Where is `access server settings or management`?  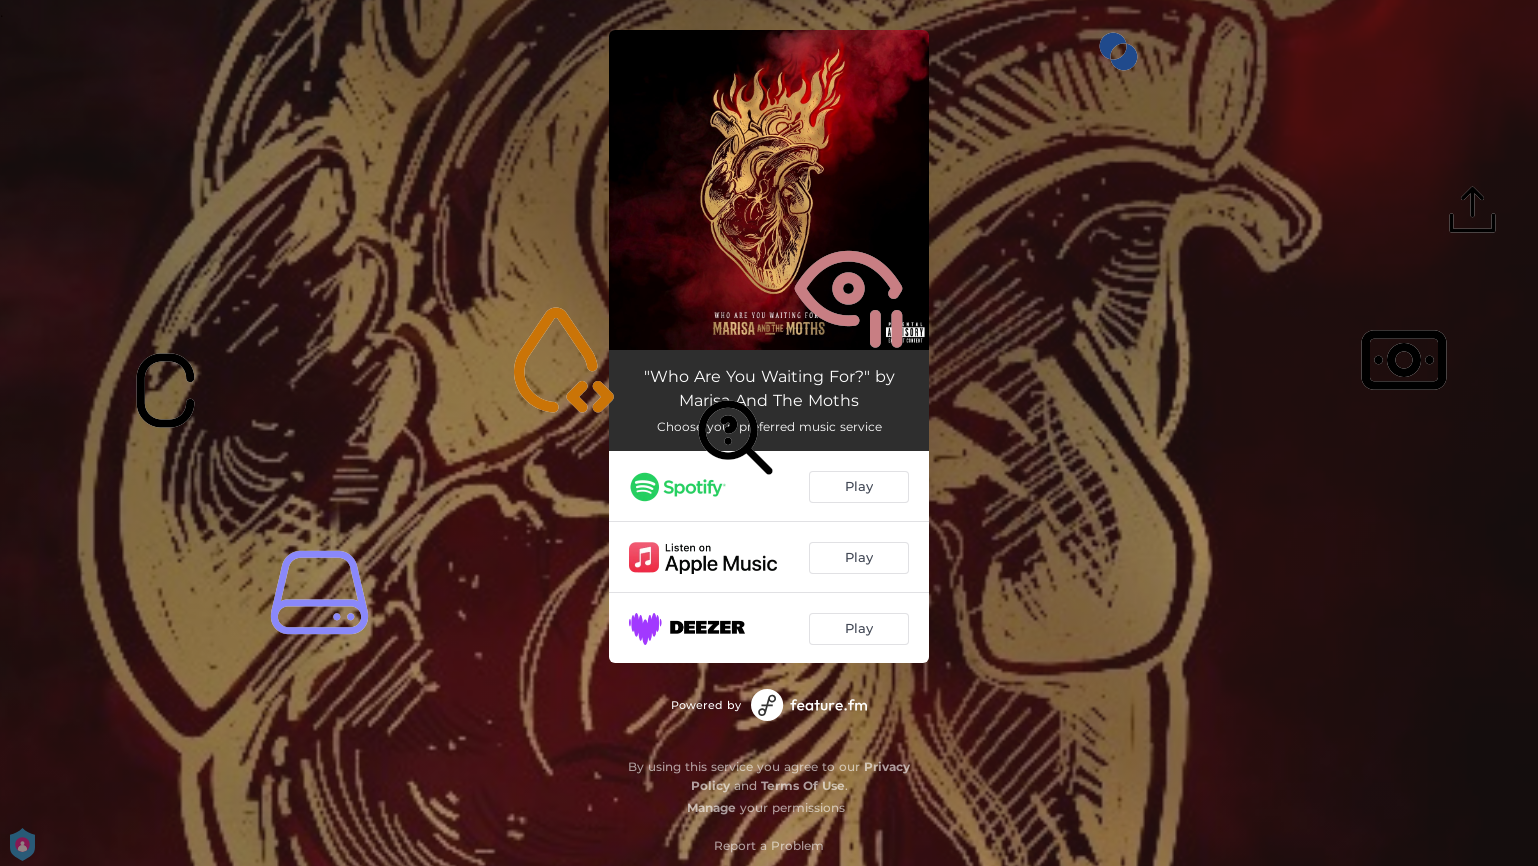 access server settings or management is located at coordinates (319, 592).